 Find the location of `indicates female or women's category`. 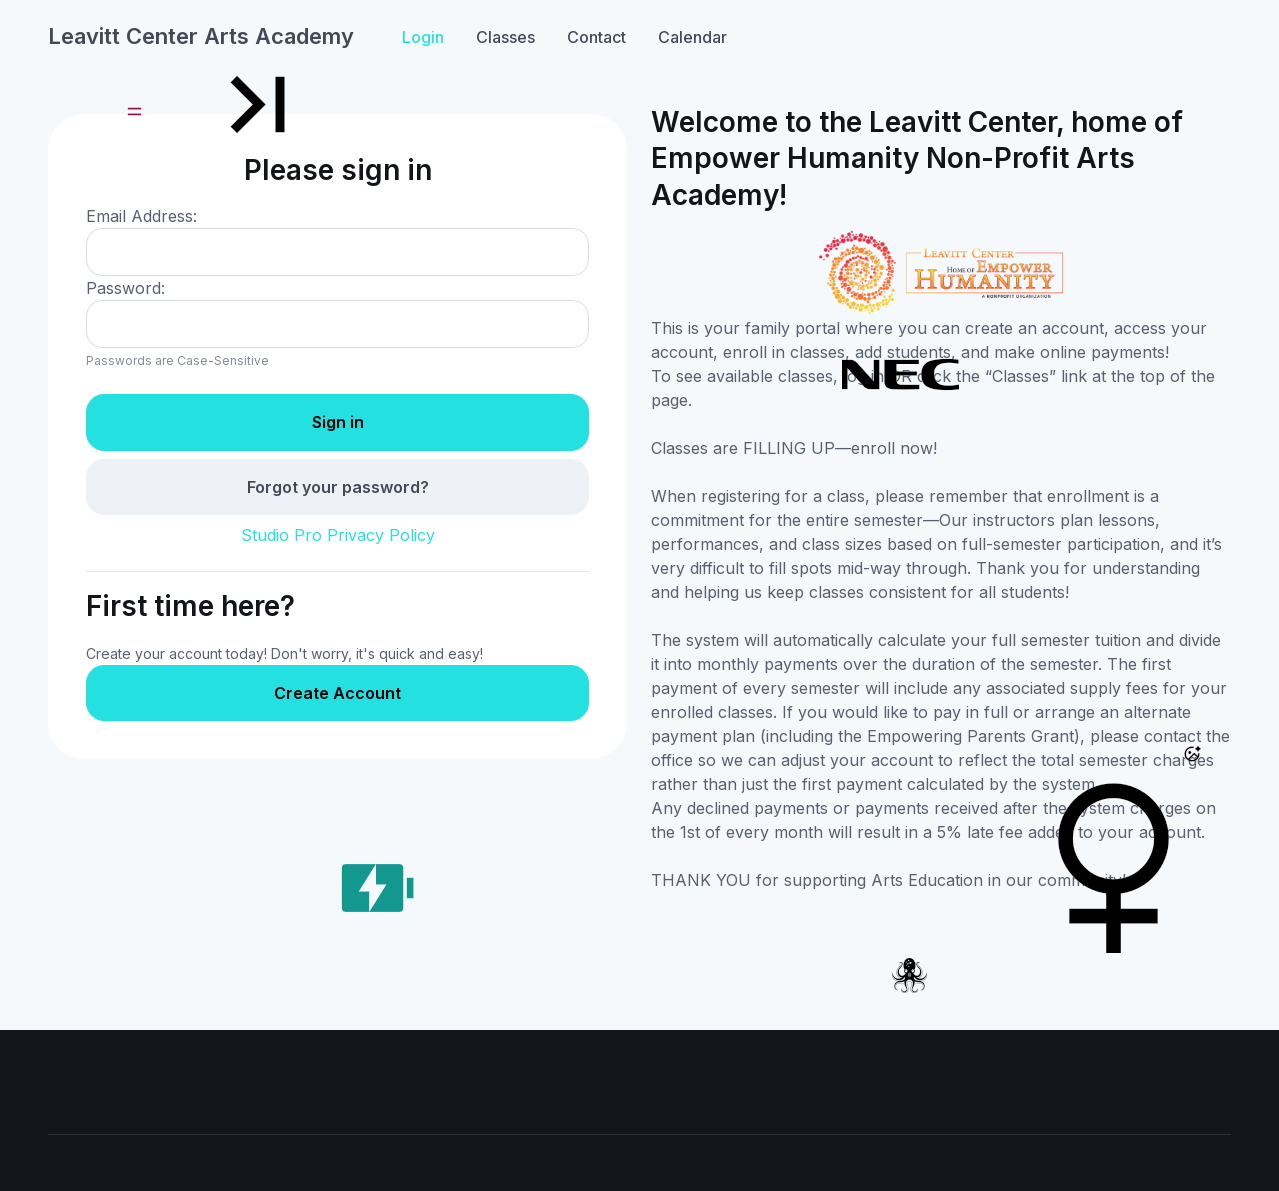

indicates female or women's category is located at coordinates (1113, 864).